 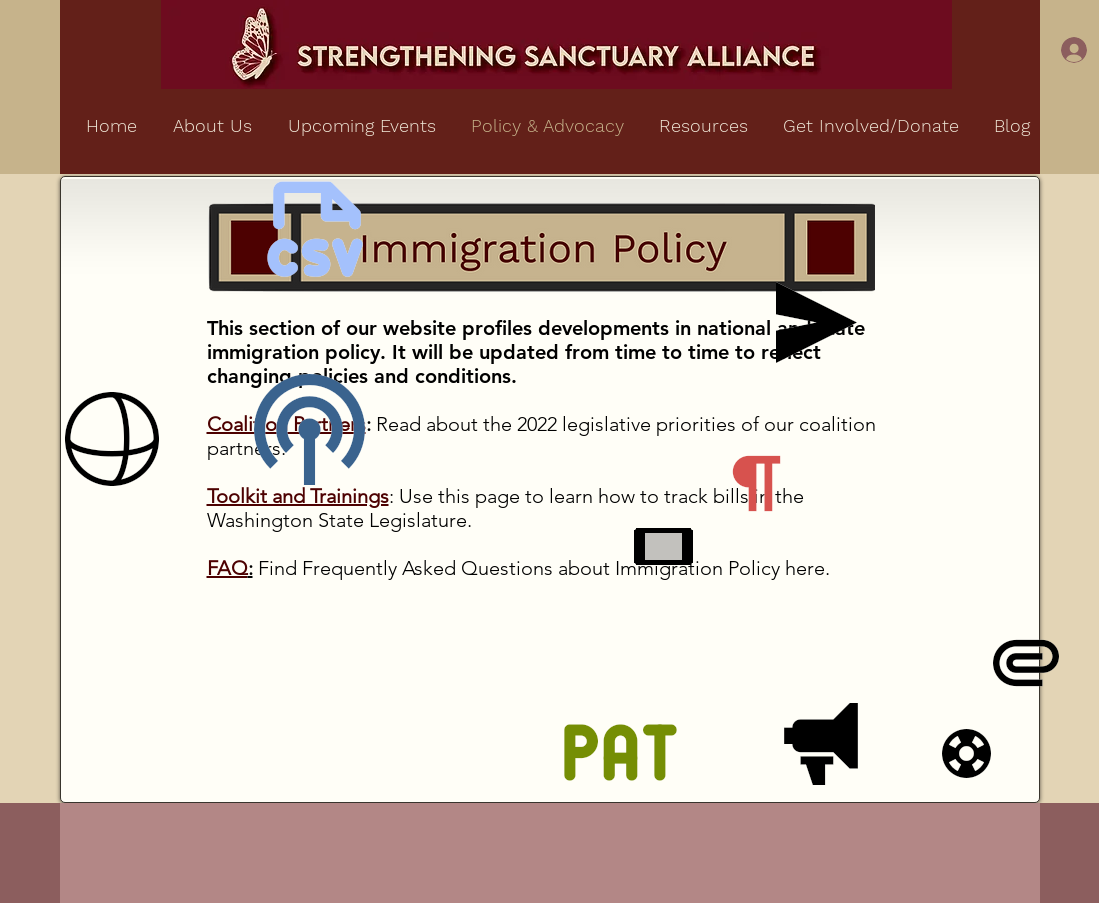 What do you see at coordinates (663, 546) in the screenshot?
I see `rotate device to landscape orientation` at bounding box center [663, 546].